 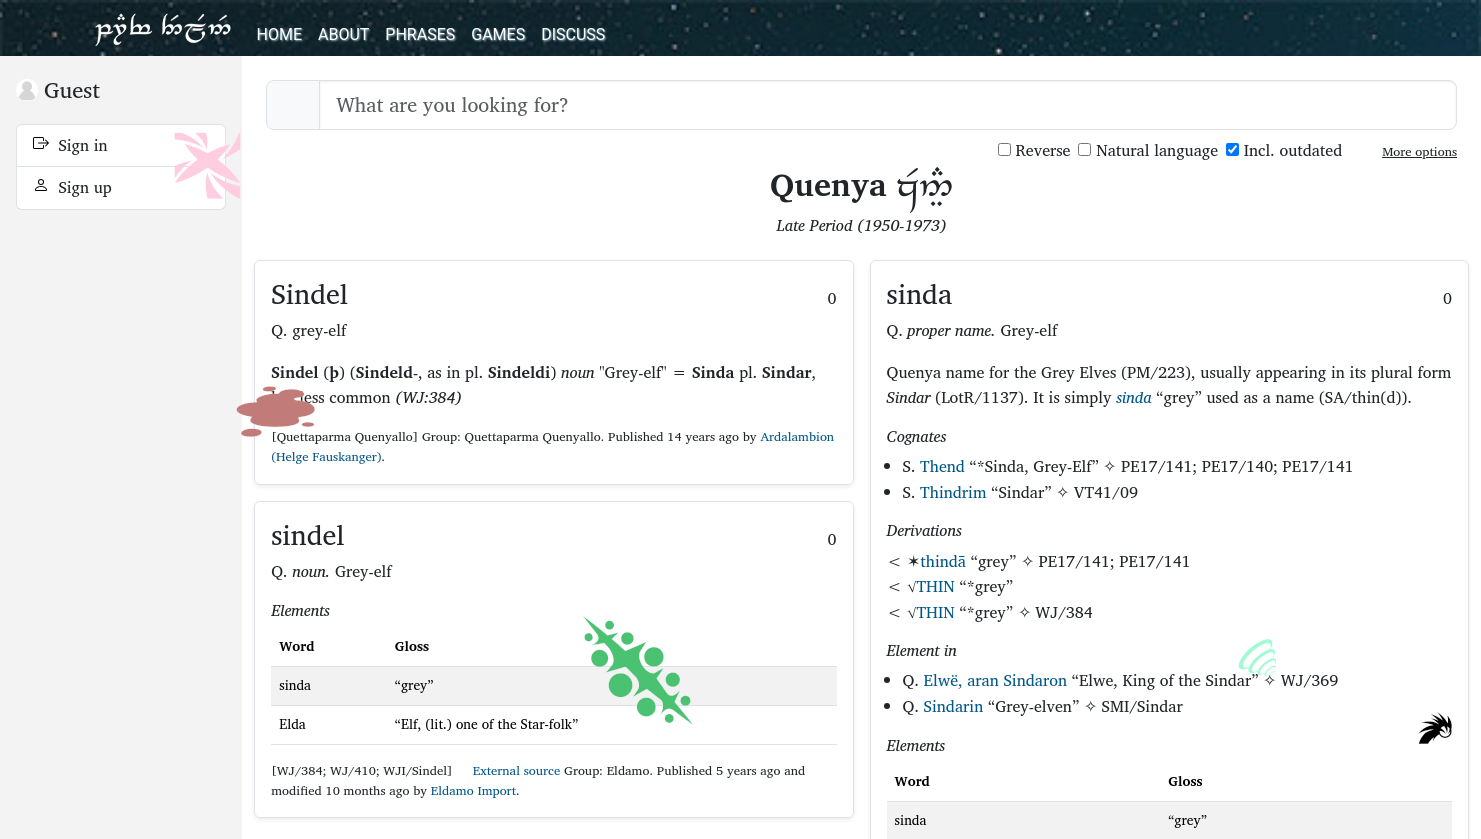 I want to click on indicates a bleeding or infection status effect, so click(x=637, y=669).